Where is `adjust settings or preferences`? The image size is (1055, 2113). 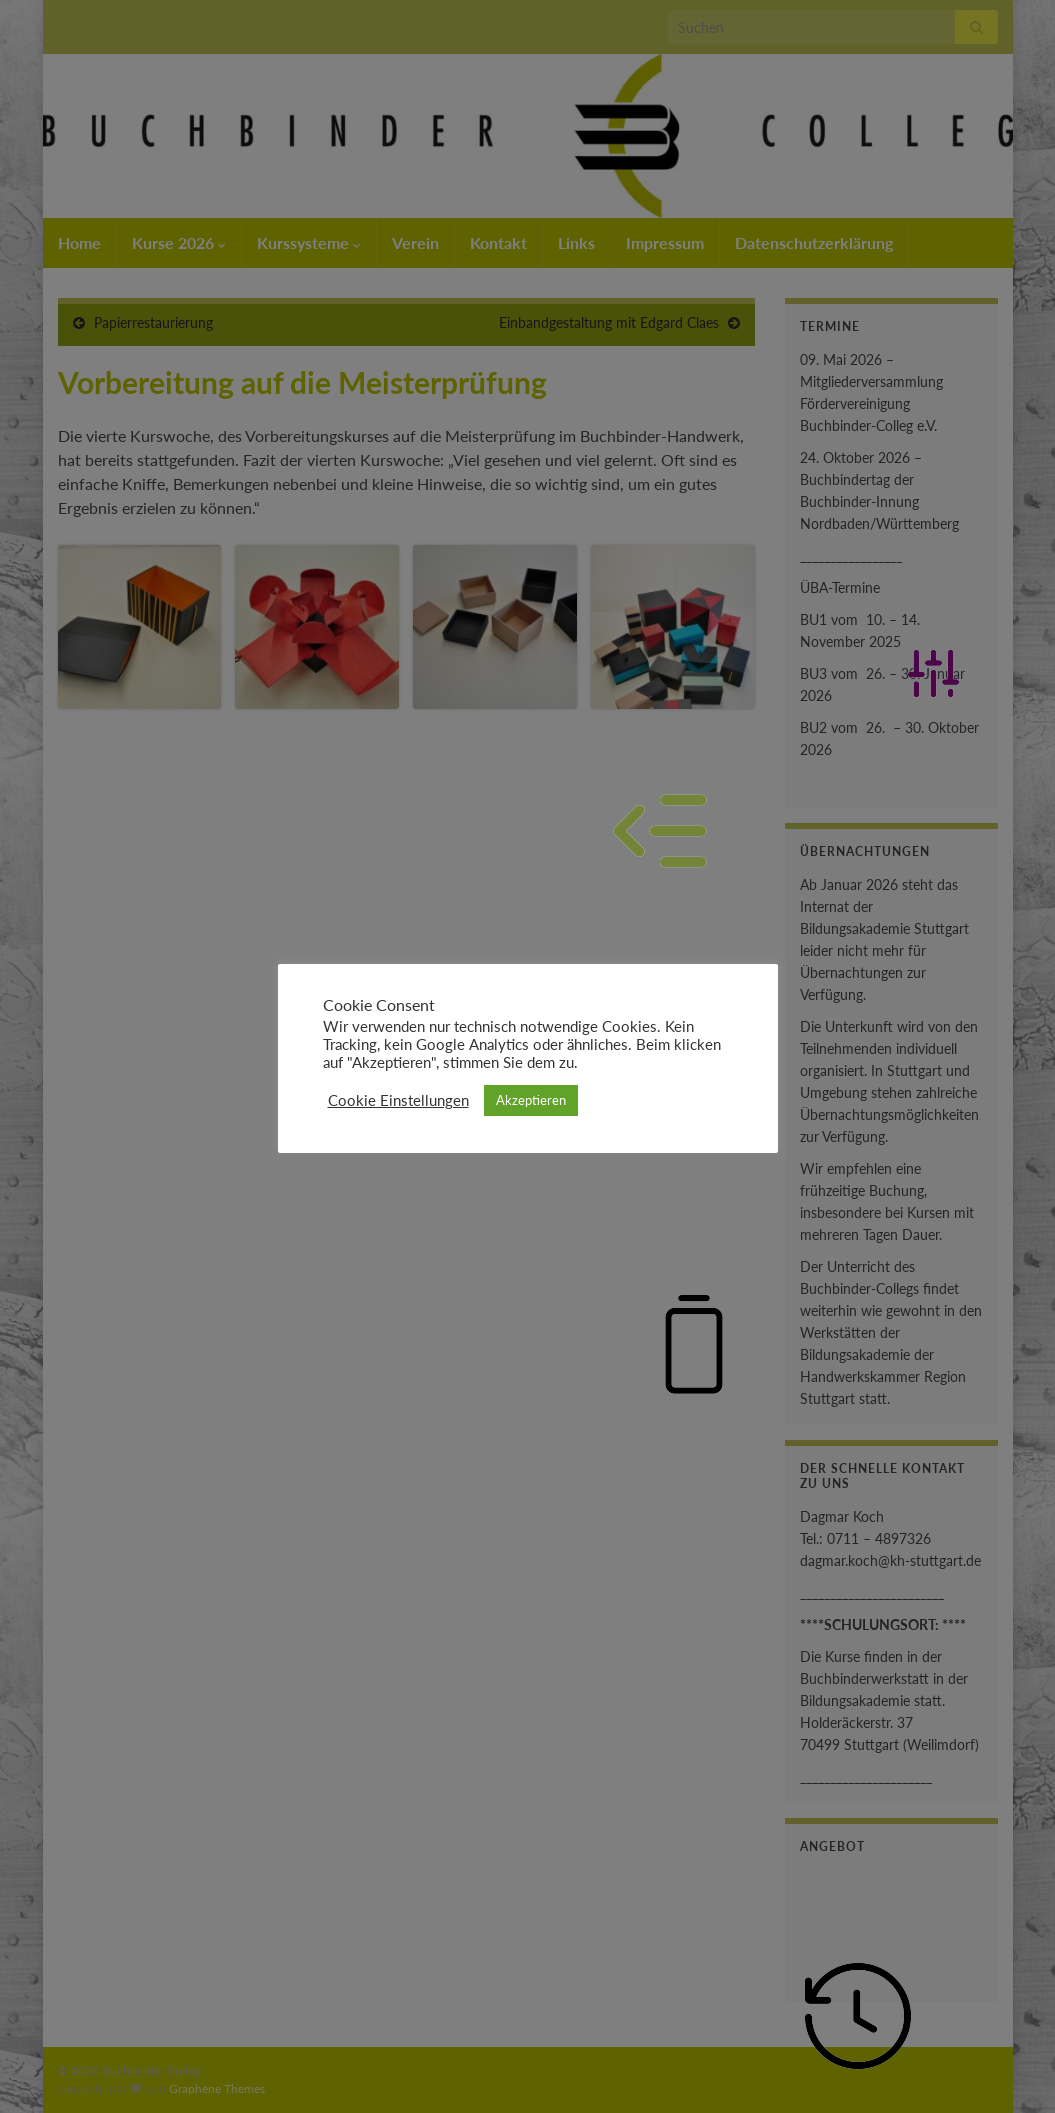
adjust settings or preferences is located at coordinates (933, 673).